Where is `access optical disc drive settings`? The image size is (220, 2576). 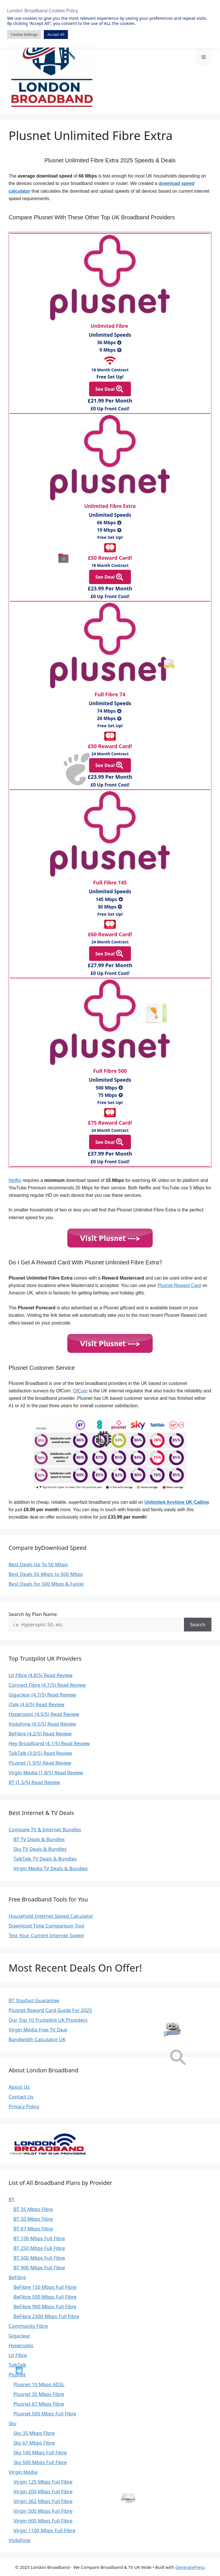 access optical disc drive settings is located at coordinates (128, 2498).